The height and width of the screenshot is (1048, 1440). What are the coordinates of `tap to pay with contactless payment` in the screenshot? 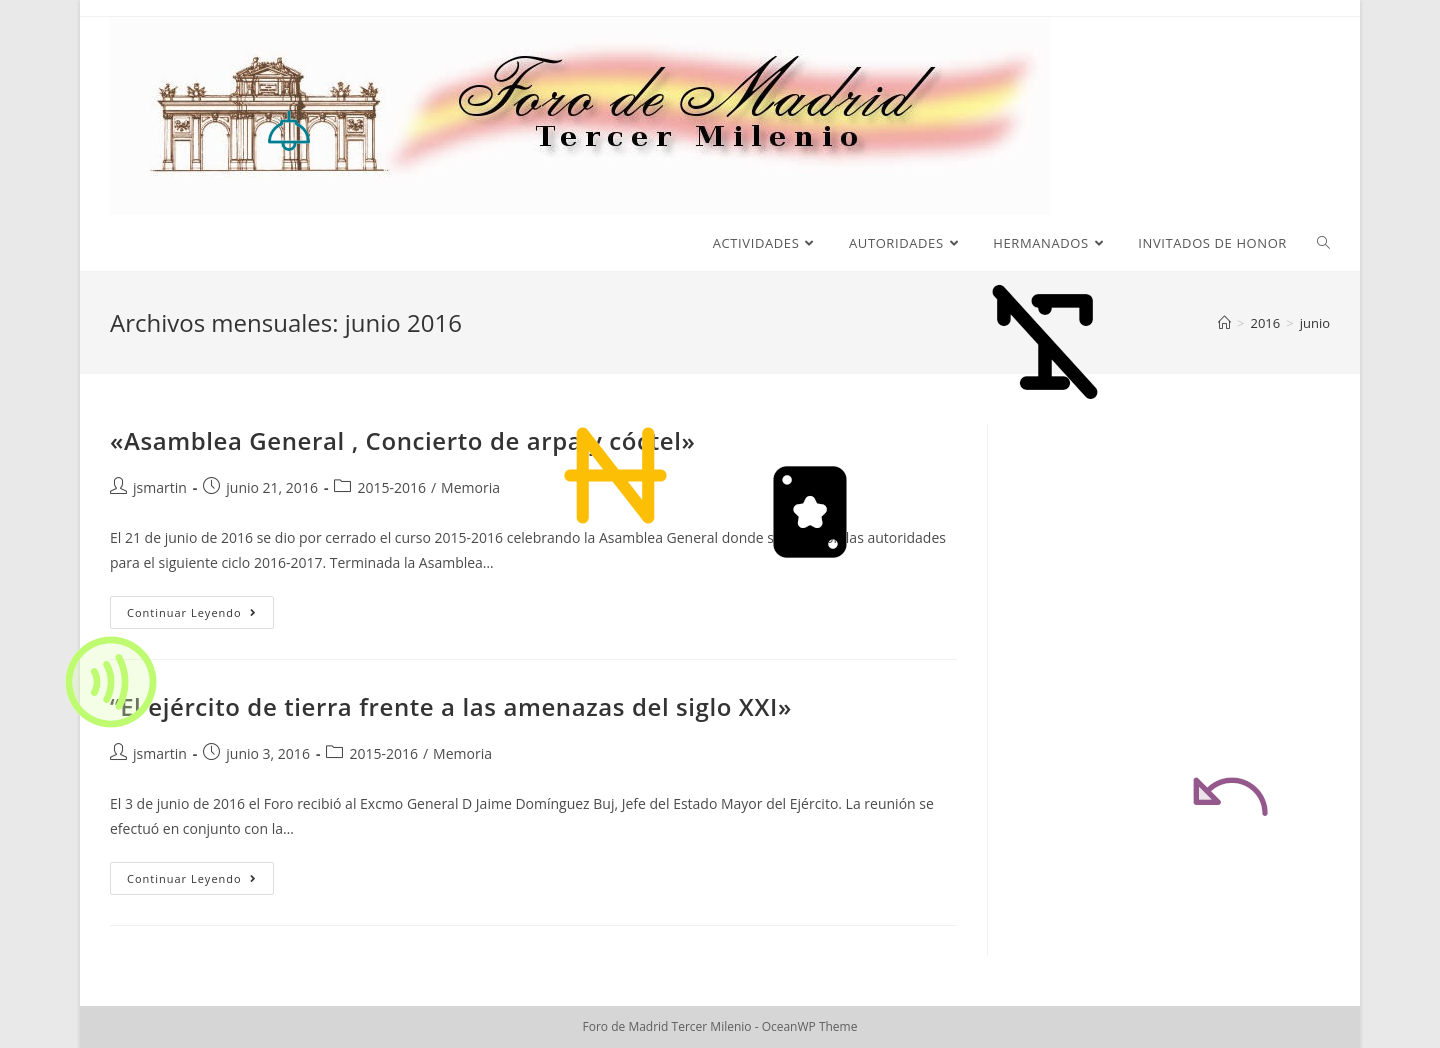 It's located at (111, 682).